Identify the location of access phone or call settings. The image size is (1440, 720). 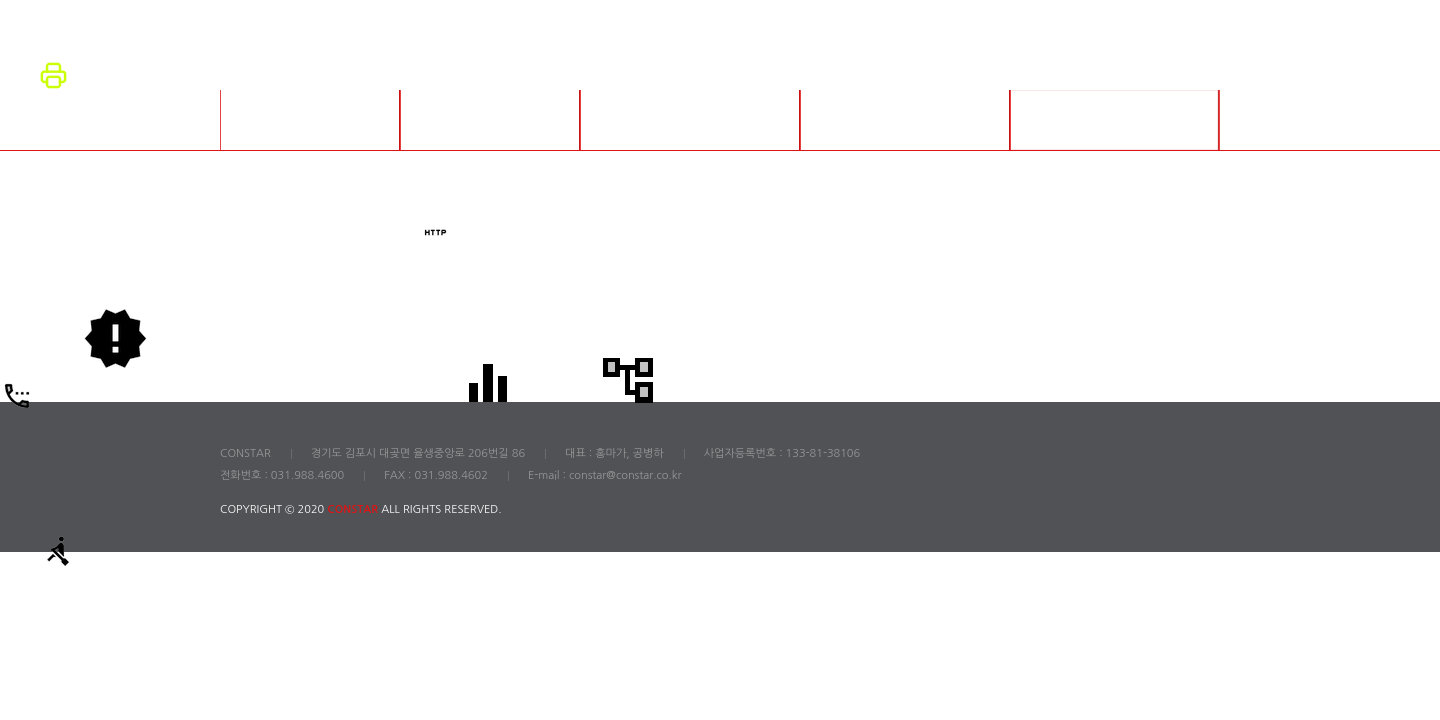
(17, 396).